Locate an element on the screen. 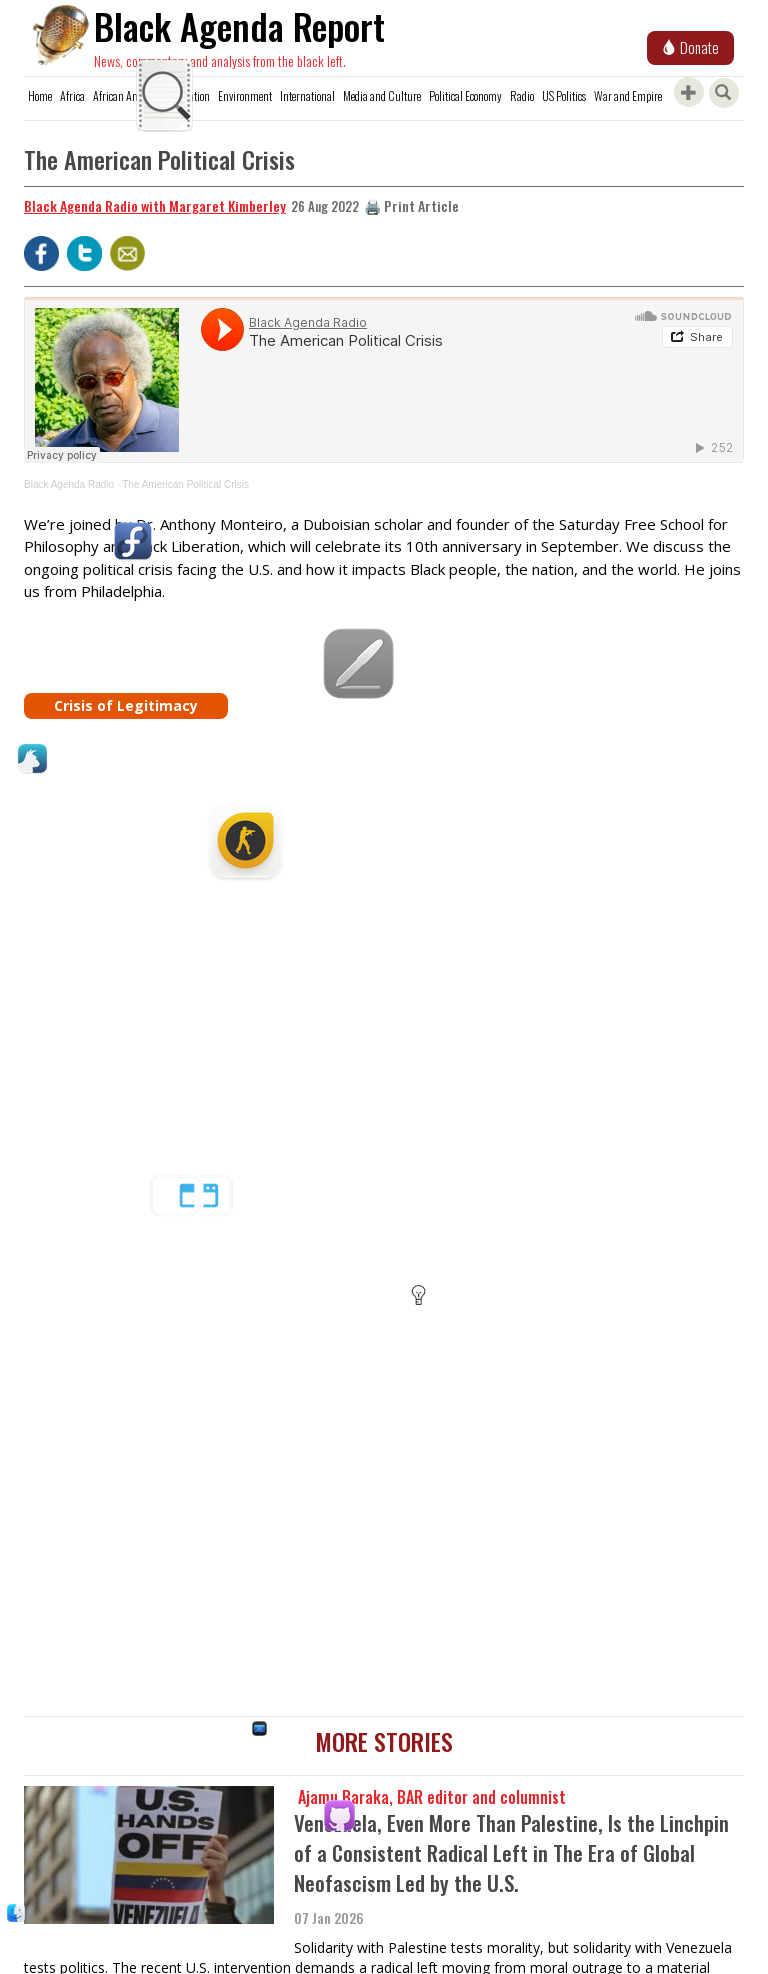 The height and width of the screenshot is (1974, 768). open the mail app is located at coordinates (259, 1728).